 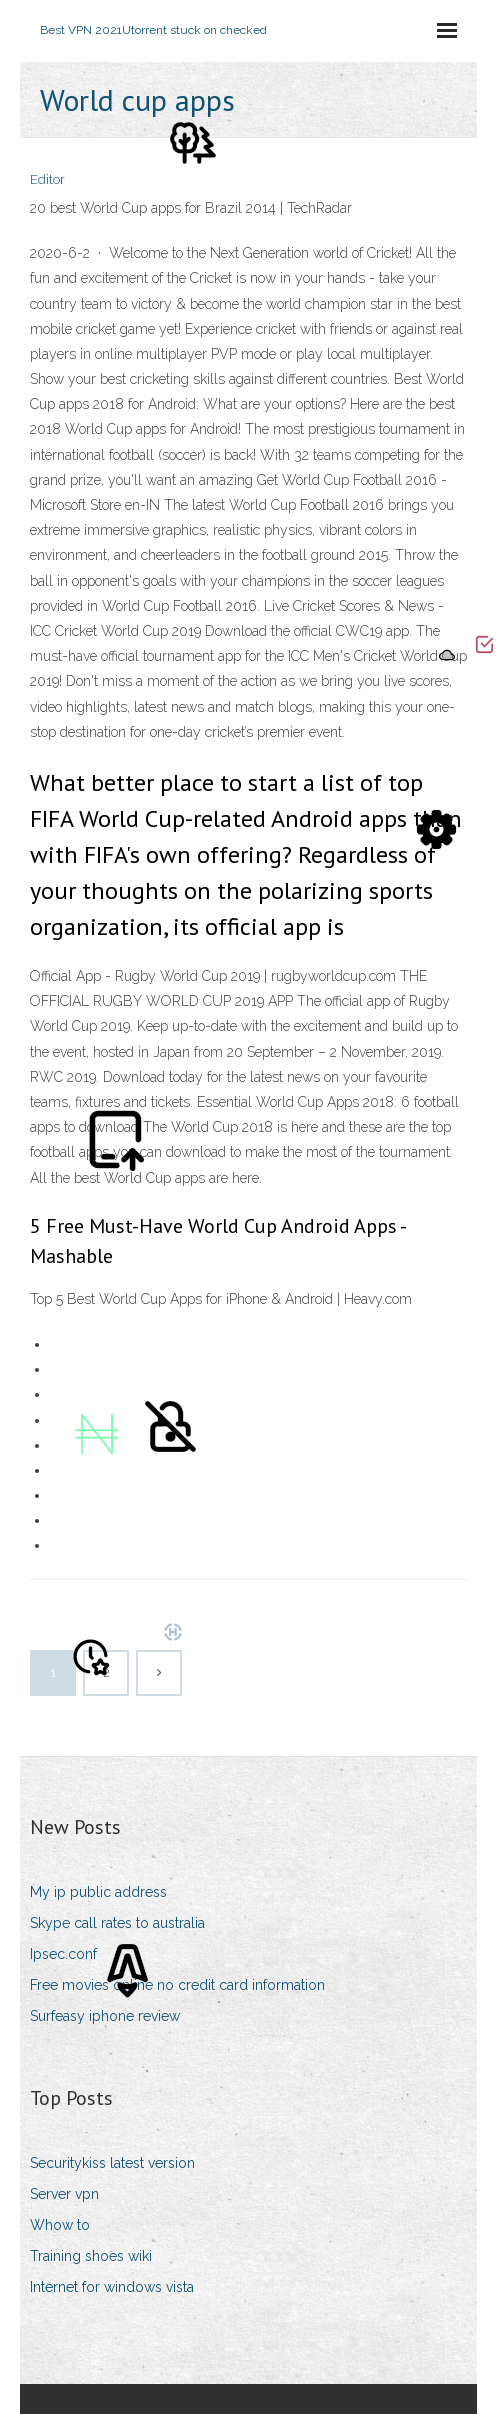 What do you see at coordinates (484, 644) in the screenshot?
I see `a selected or completed item` at bounding box center [484, 644].